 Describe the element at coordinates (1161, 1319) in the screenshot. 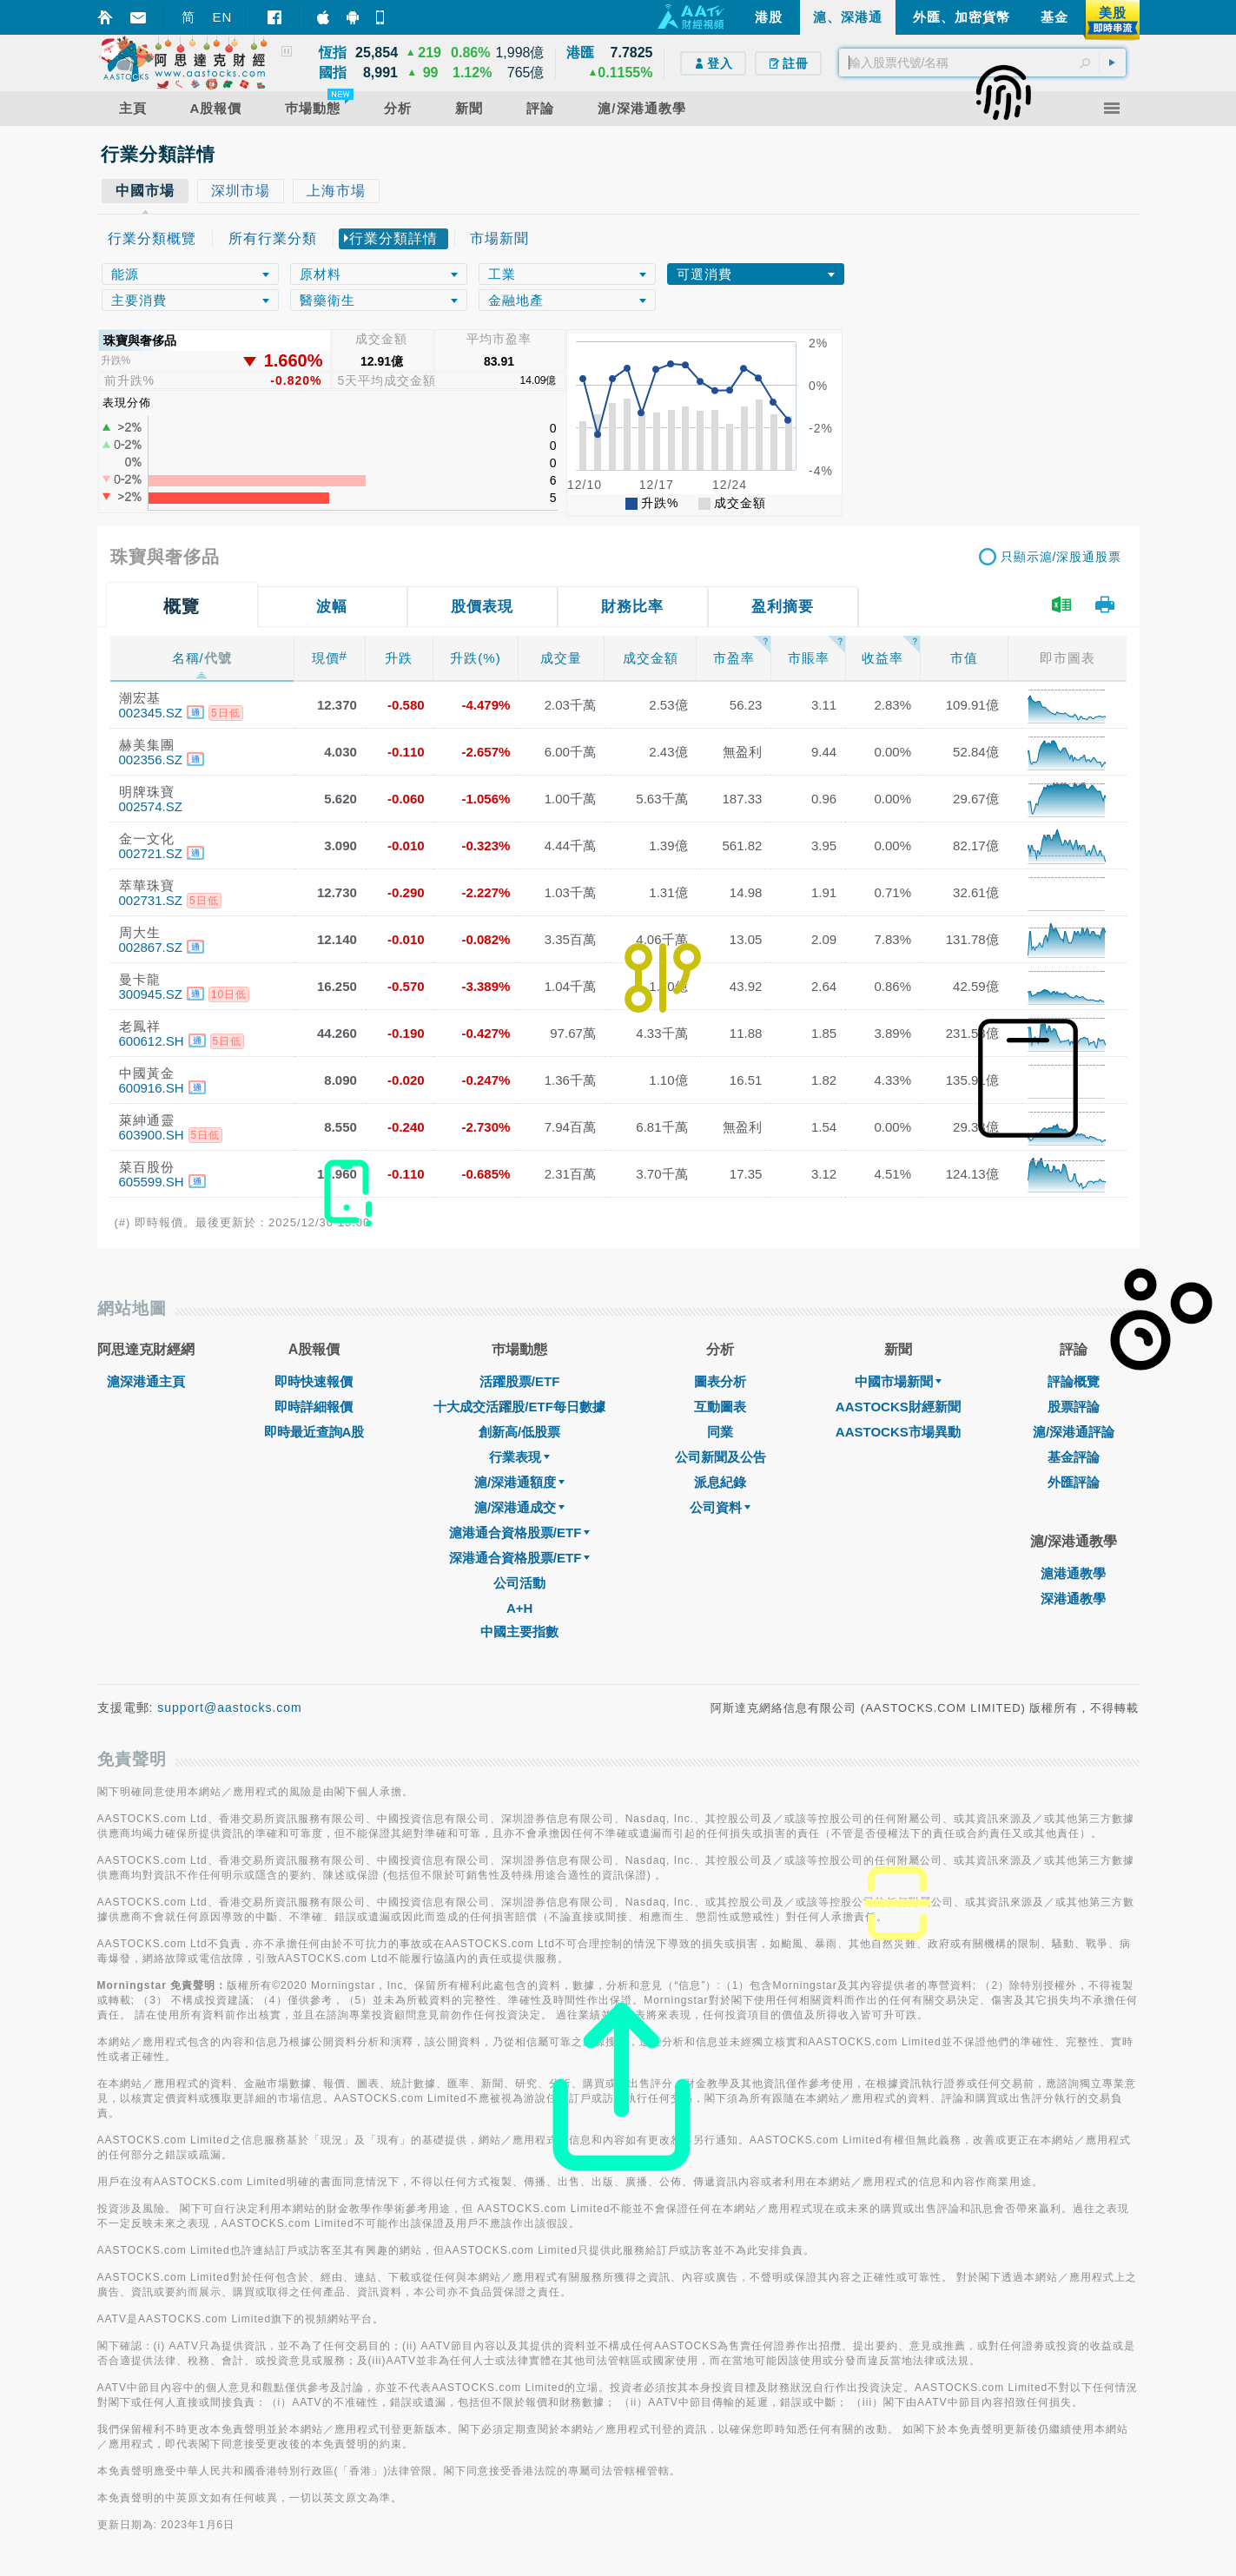

I see `open chat or messaging` at that location.